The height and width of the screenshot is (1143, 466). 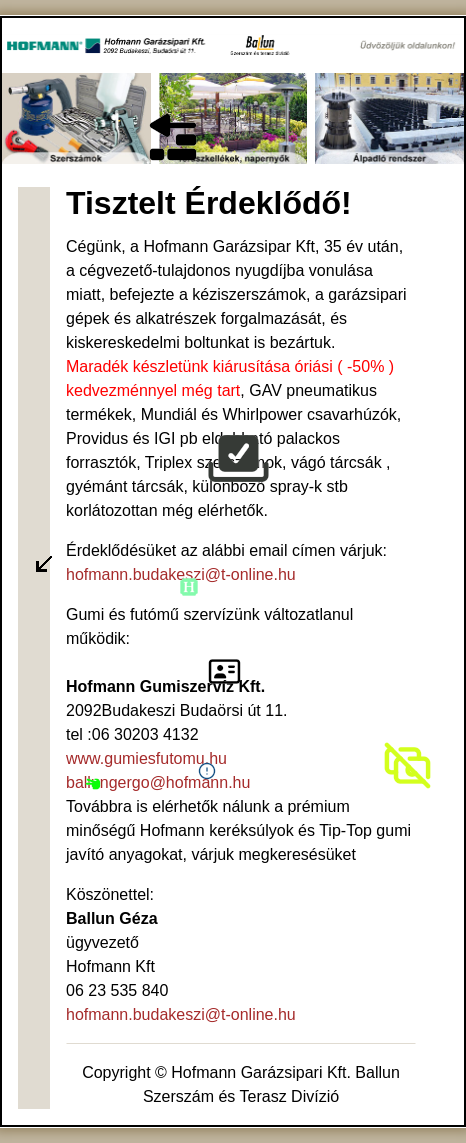 I want to click on view contact information, so click(x=224, y=671).